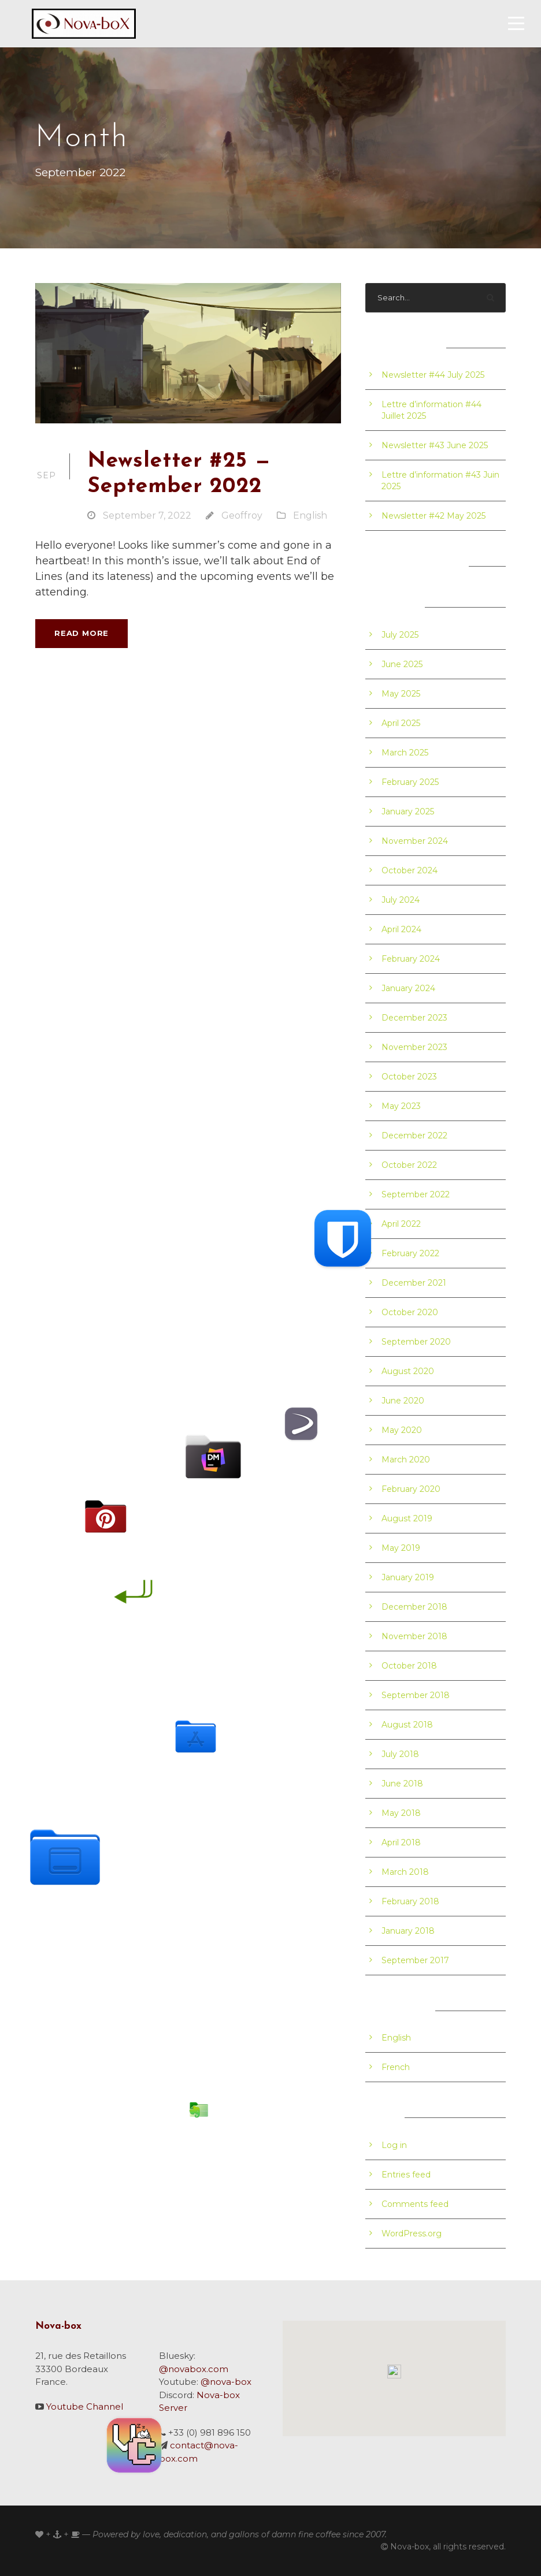 Image resolution: width=541 pixels, height=2576 pixels. I want to click on reply all to an email message, so click(132, 1591).